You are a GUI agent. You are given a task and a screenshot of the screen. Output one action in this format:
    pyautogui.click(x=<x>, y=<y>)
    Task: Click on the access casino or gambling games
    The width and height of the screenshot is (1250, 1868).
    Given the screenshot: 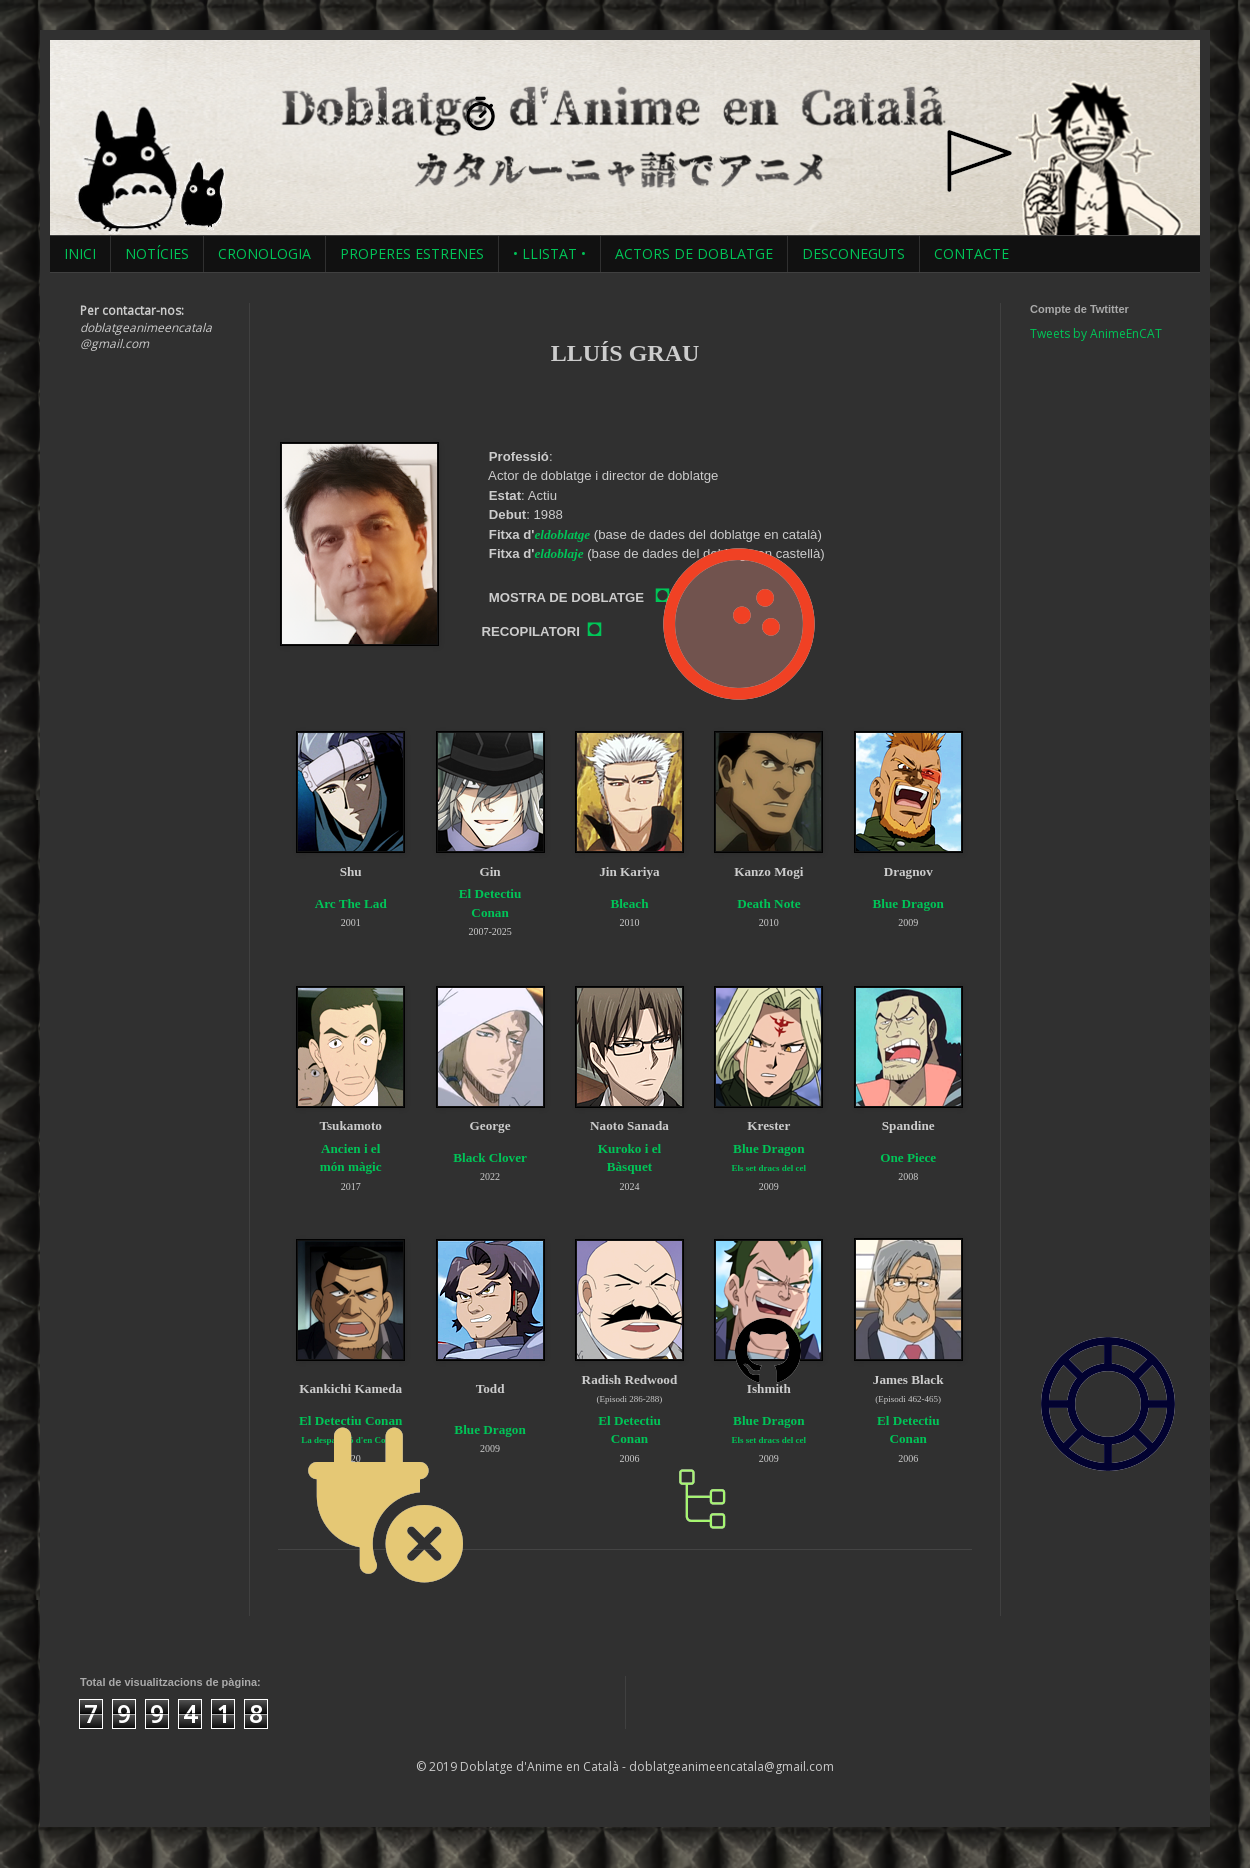 What is the action you would take?
    pyautogui.click(x=1108, y=1404)
    